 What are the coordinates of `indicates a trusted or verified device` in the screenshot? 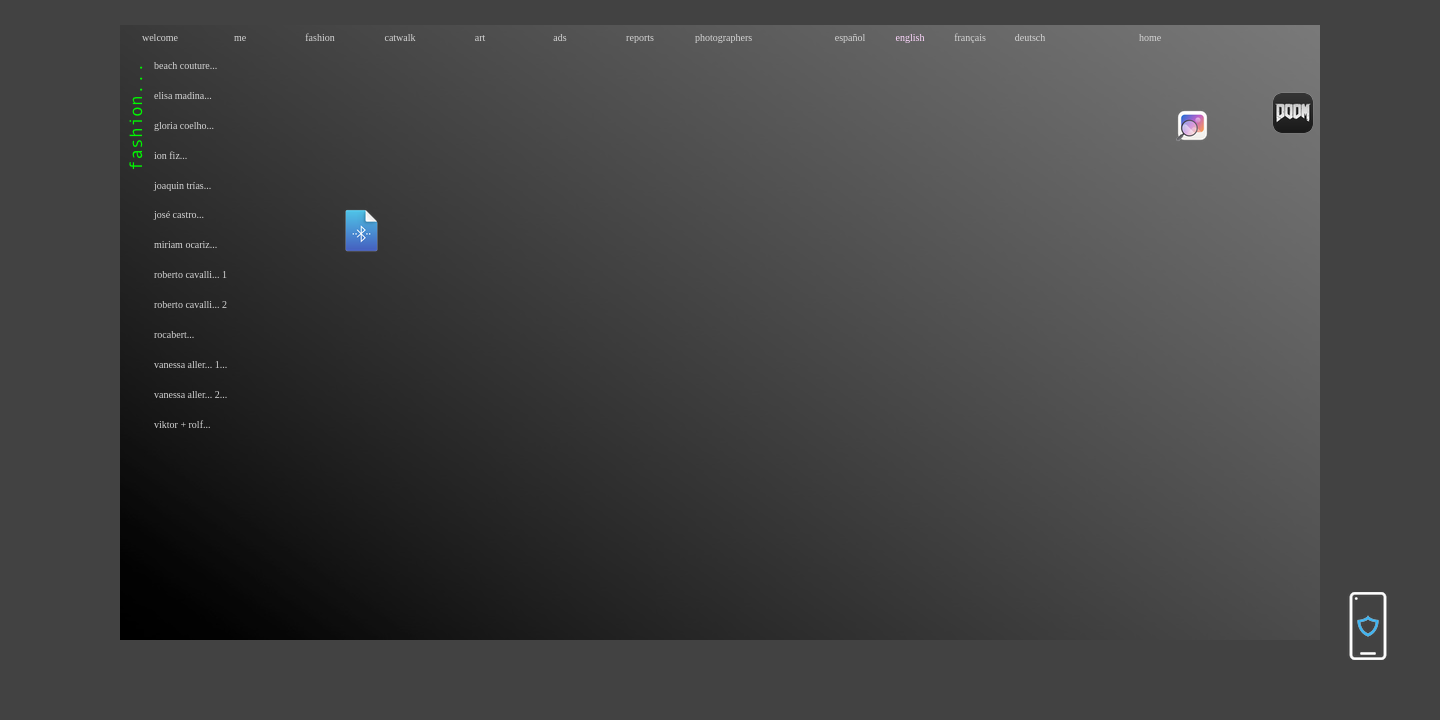 It's located at (1368, 626).